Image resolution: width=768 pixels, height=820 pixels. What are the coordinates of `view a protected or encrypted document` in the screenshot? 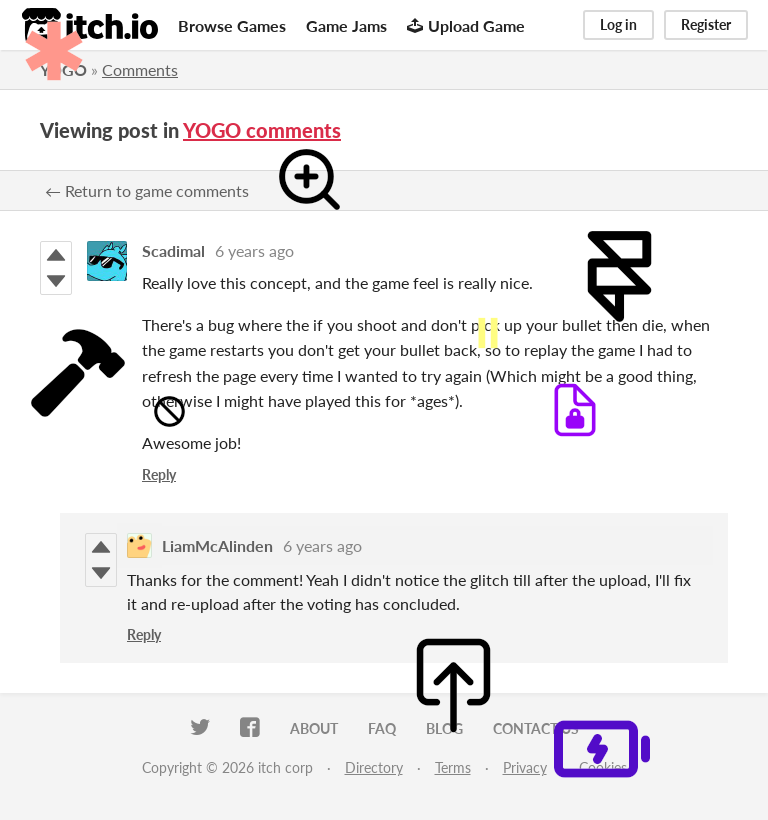 It's located at (575, 410).